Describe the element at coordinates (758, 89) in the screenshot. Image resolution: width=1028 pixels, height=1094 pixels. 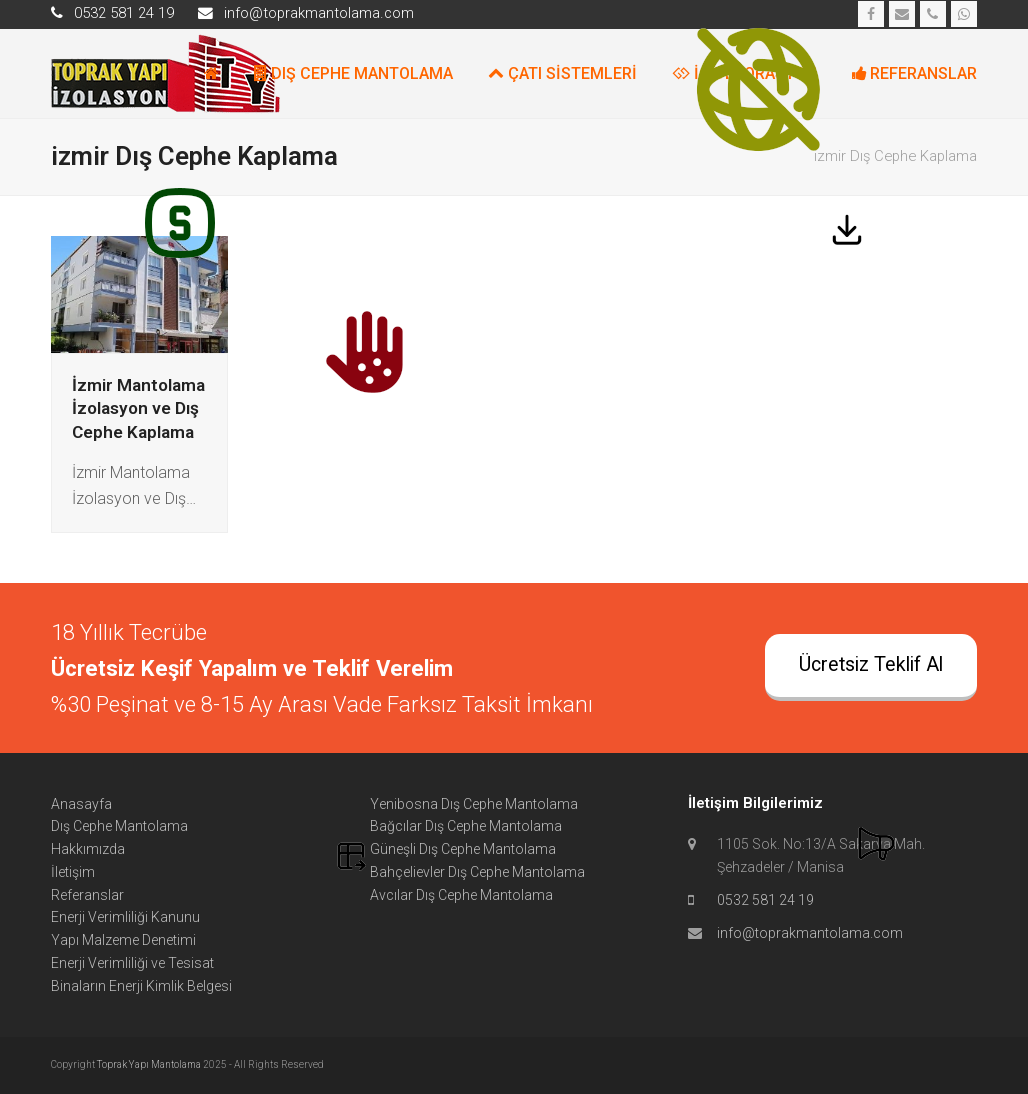
I see `360° view unavailable or disabled` at that location.